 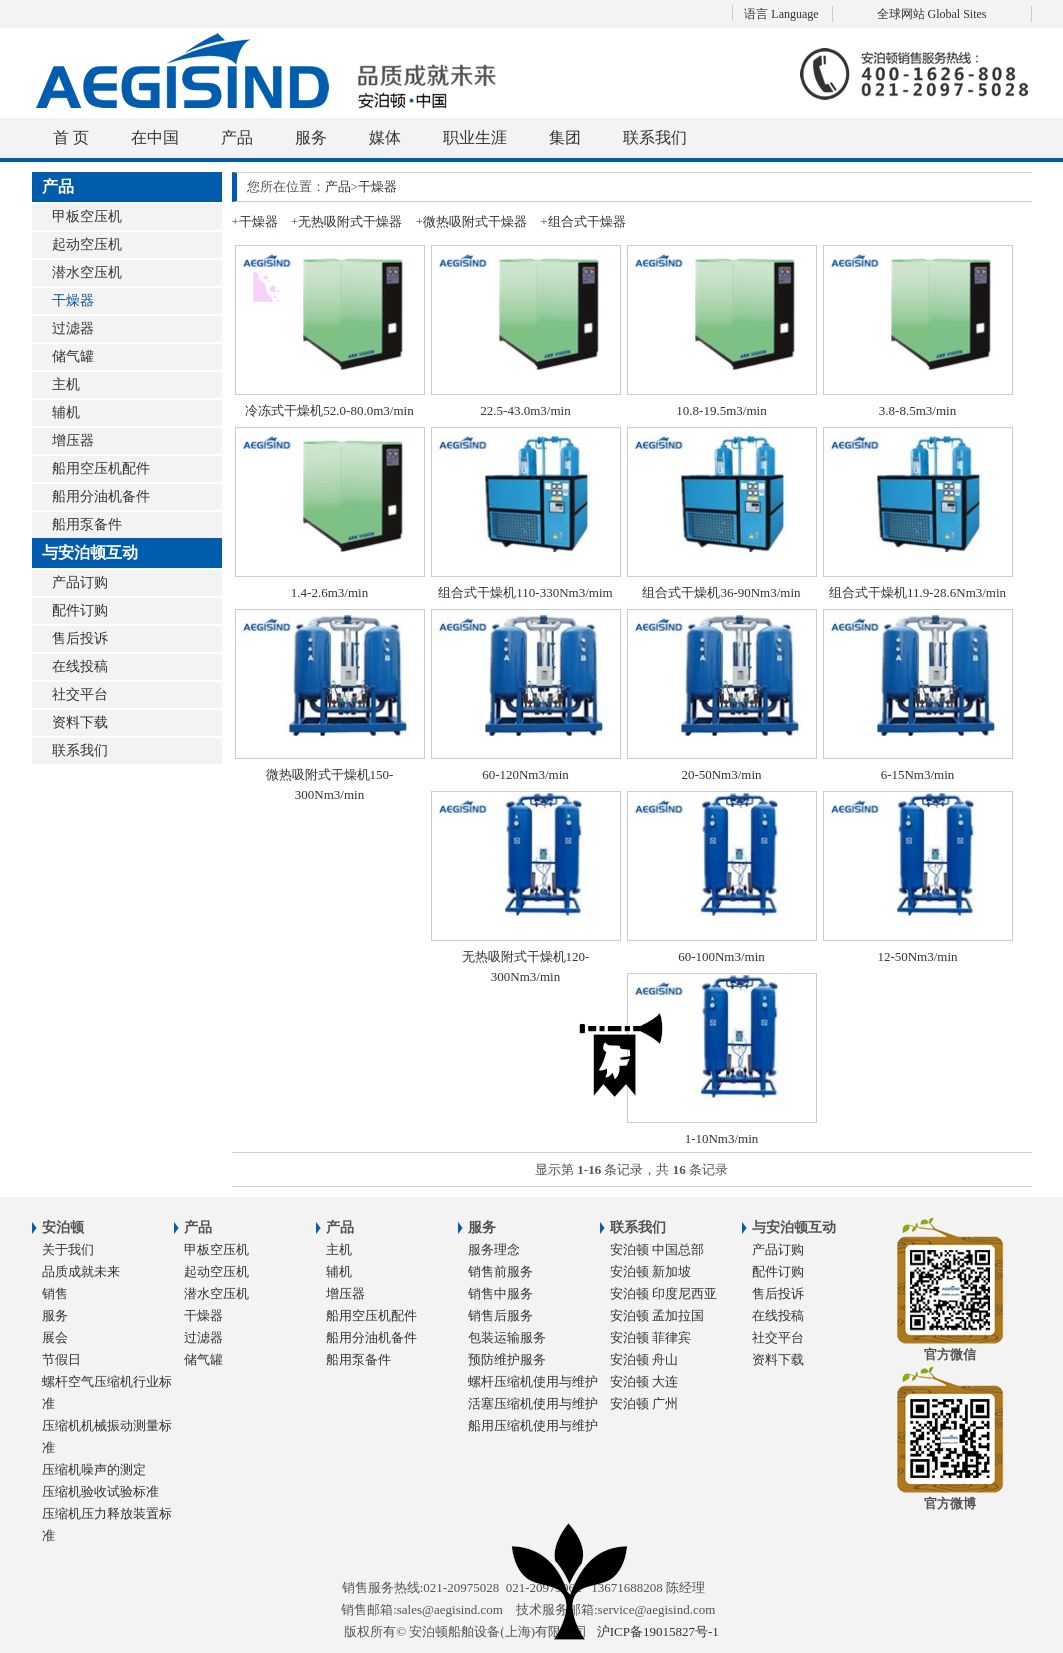 What do you see at coordinates (269, 286) in the screenshot?
I see `warning: rockslide or falling rocks hazard ahead` at bounding box center [269, 286].